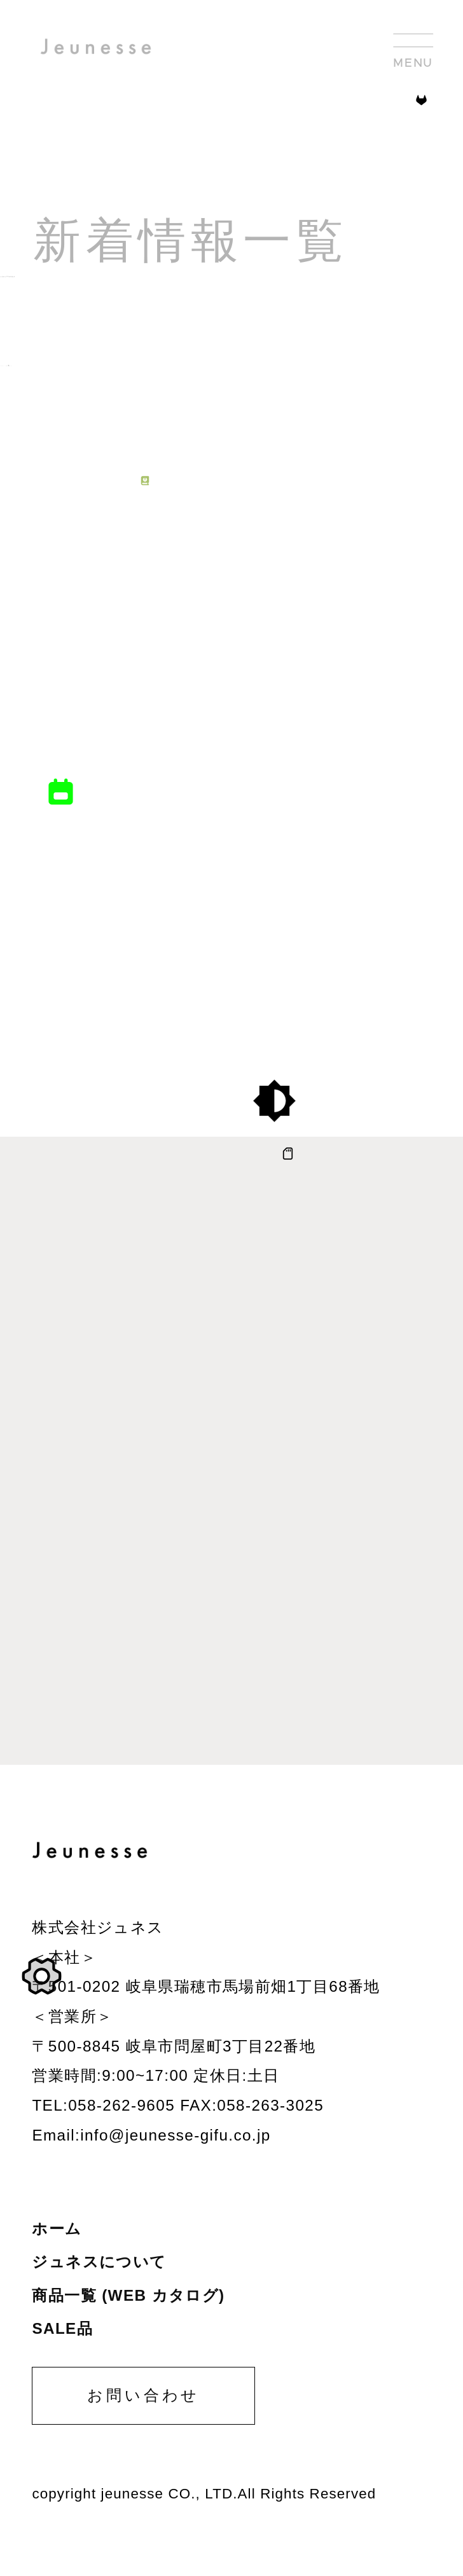  Describe the element at coordinates (287, 1153) in the screenshot. I see `access sd card storage` at that location.